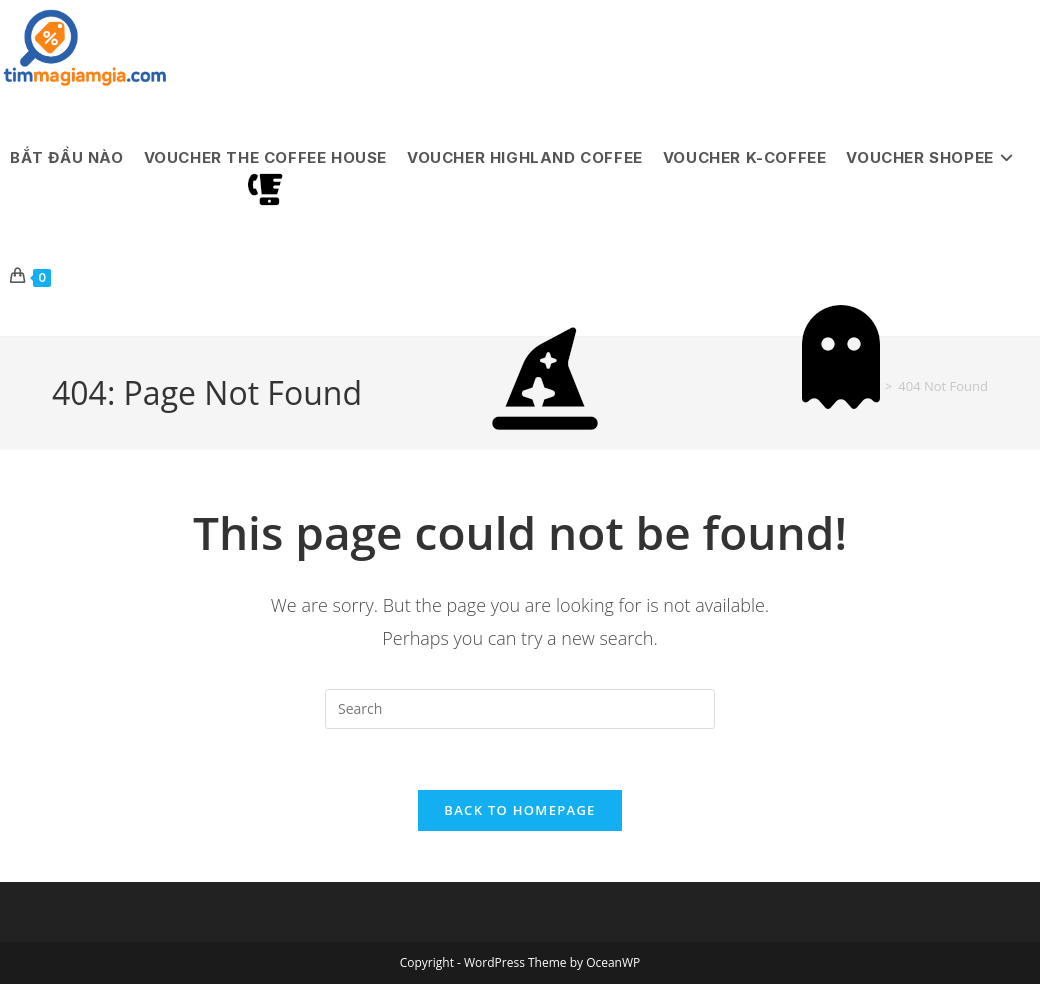 The width and height of the screenshot is (1040, 984). I want to click on a whimsical easter egg or joke icon, so click(265, 189).